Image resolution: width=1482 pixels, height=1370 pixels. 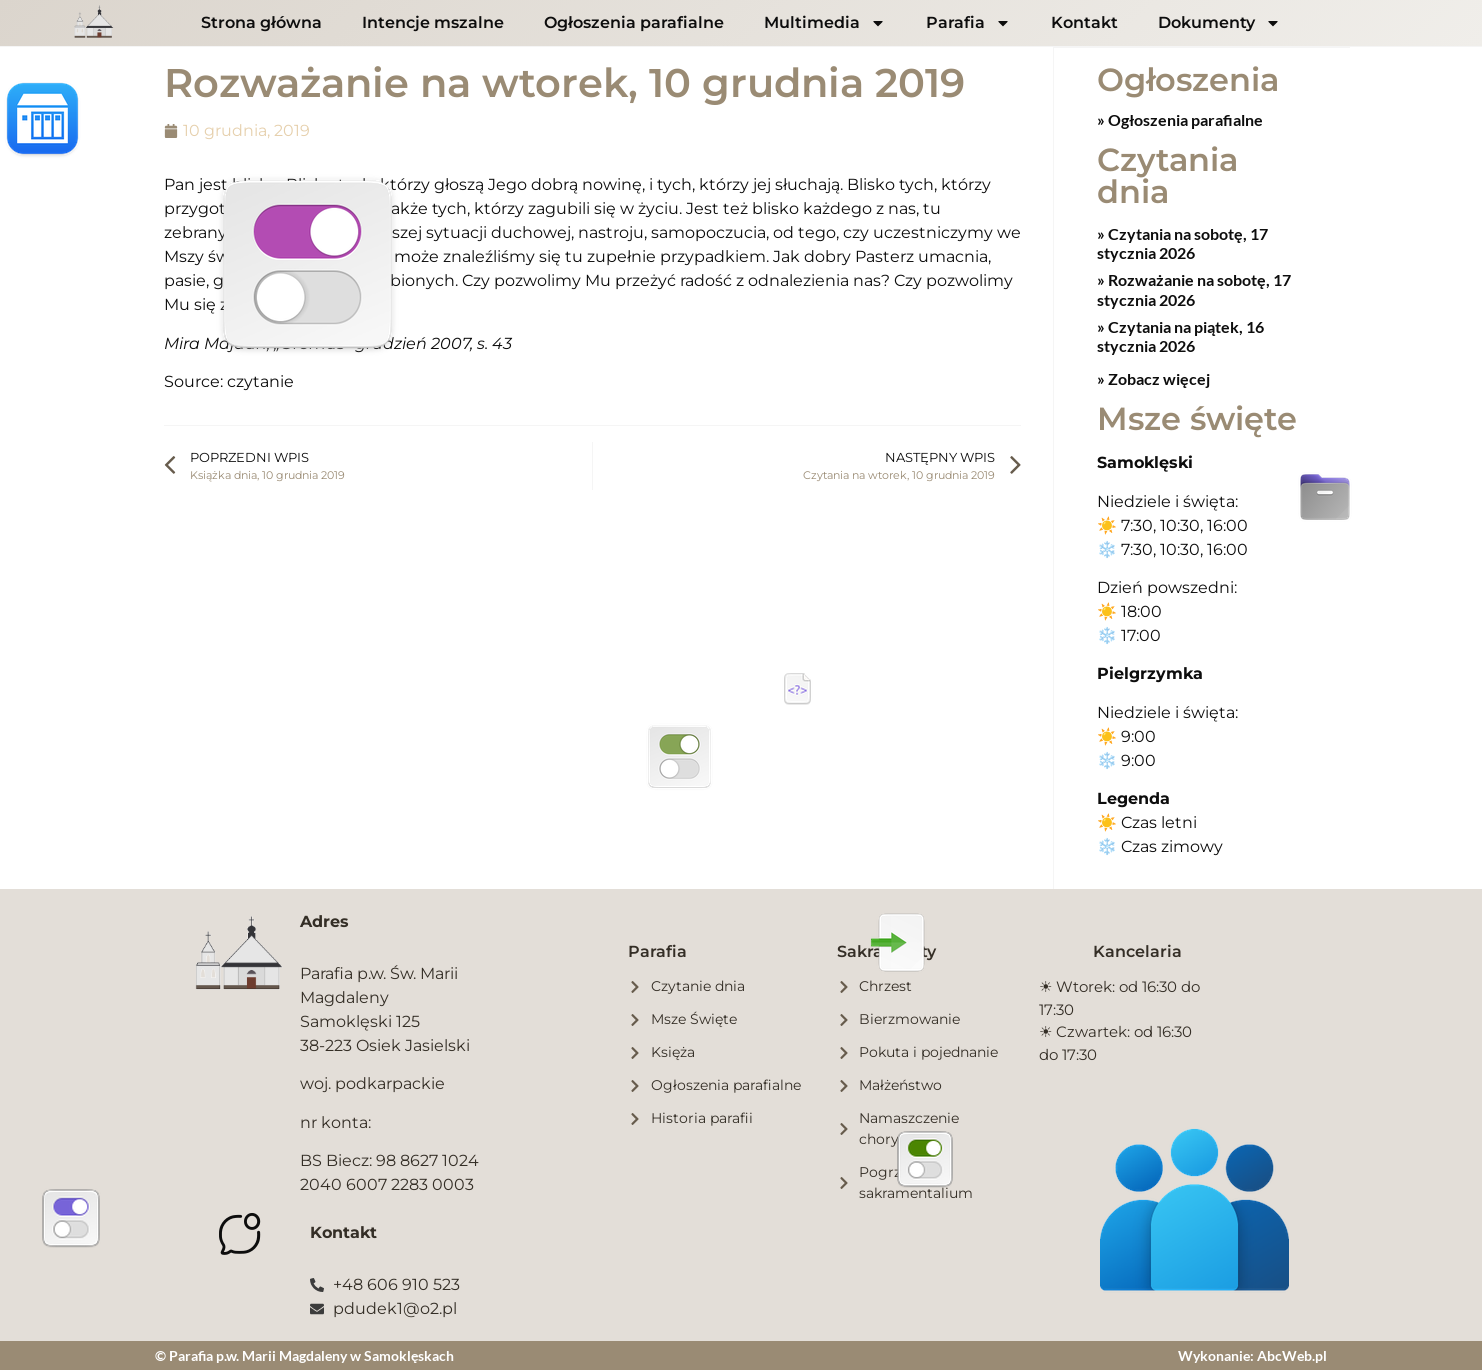 I want to click on open a php source code file, so click(x=797, y=688).